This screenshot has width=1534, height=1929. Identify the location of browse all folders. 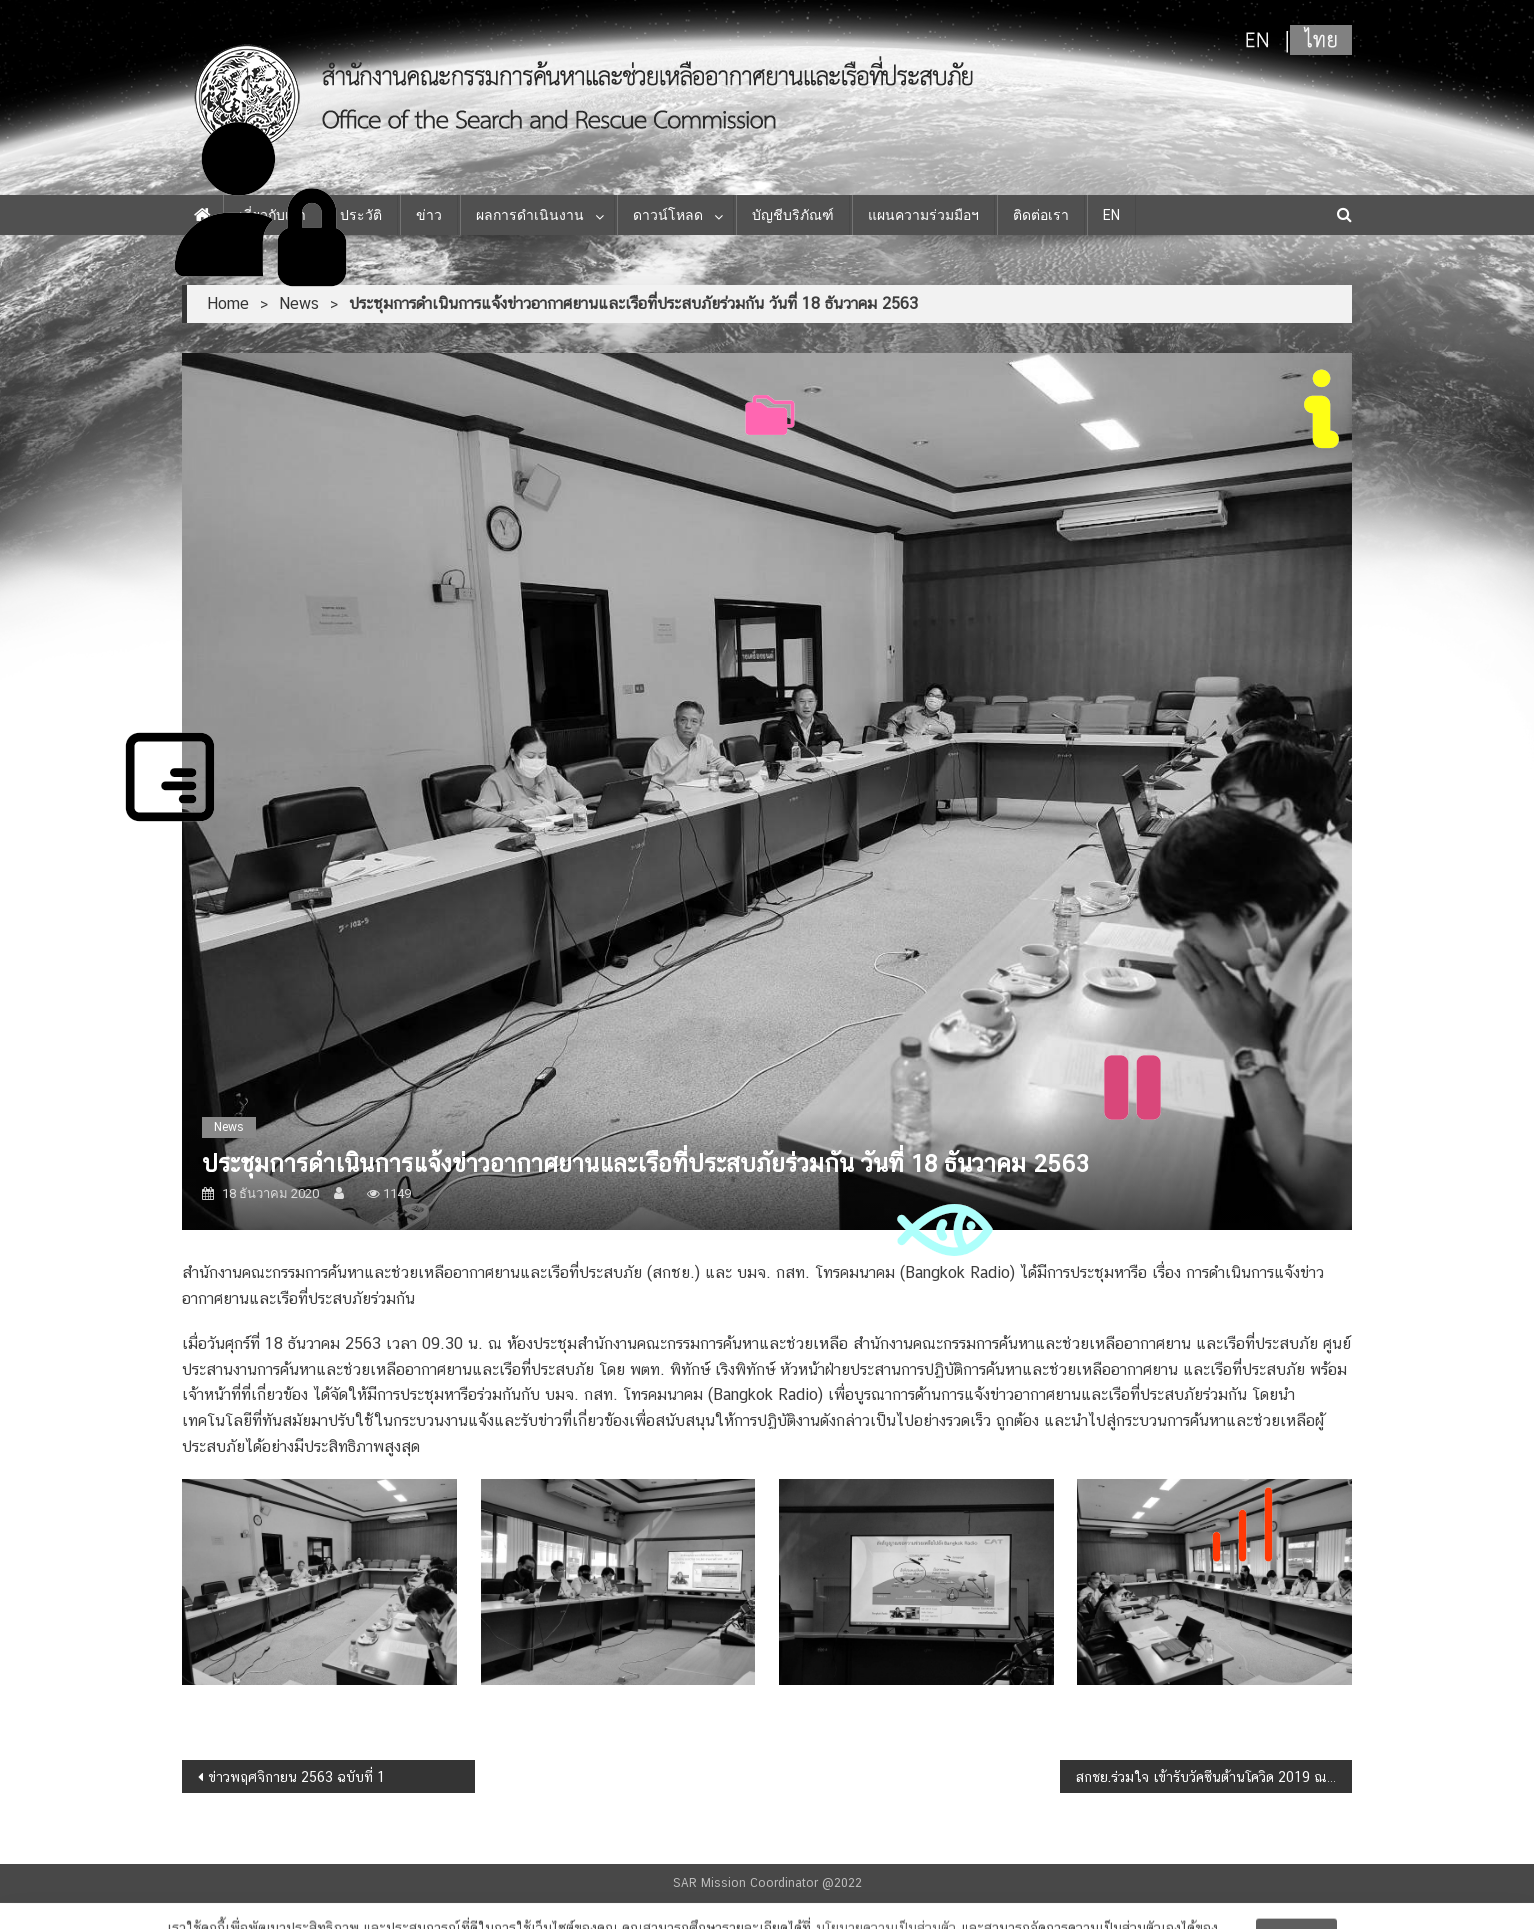
(769, 415).